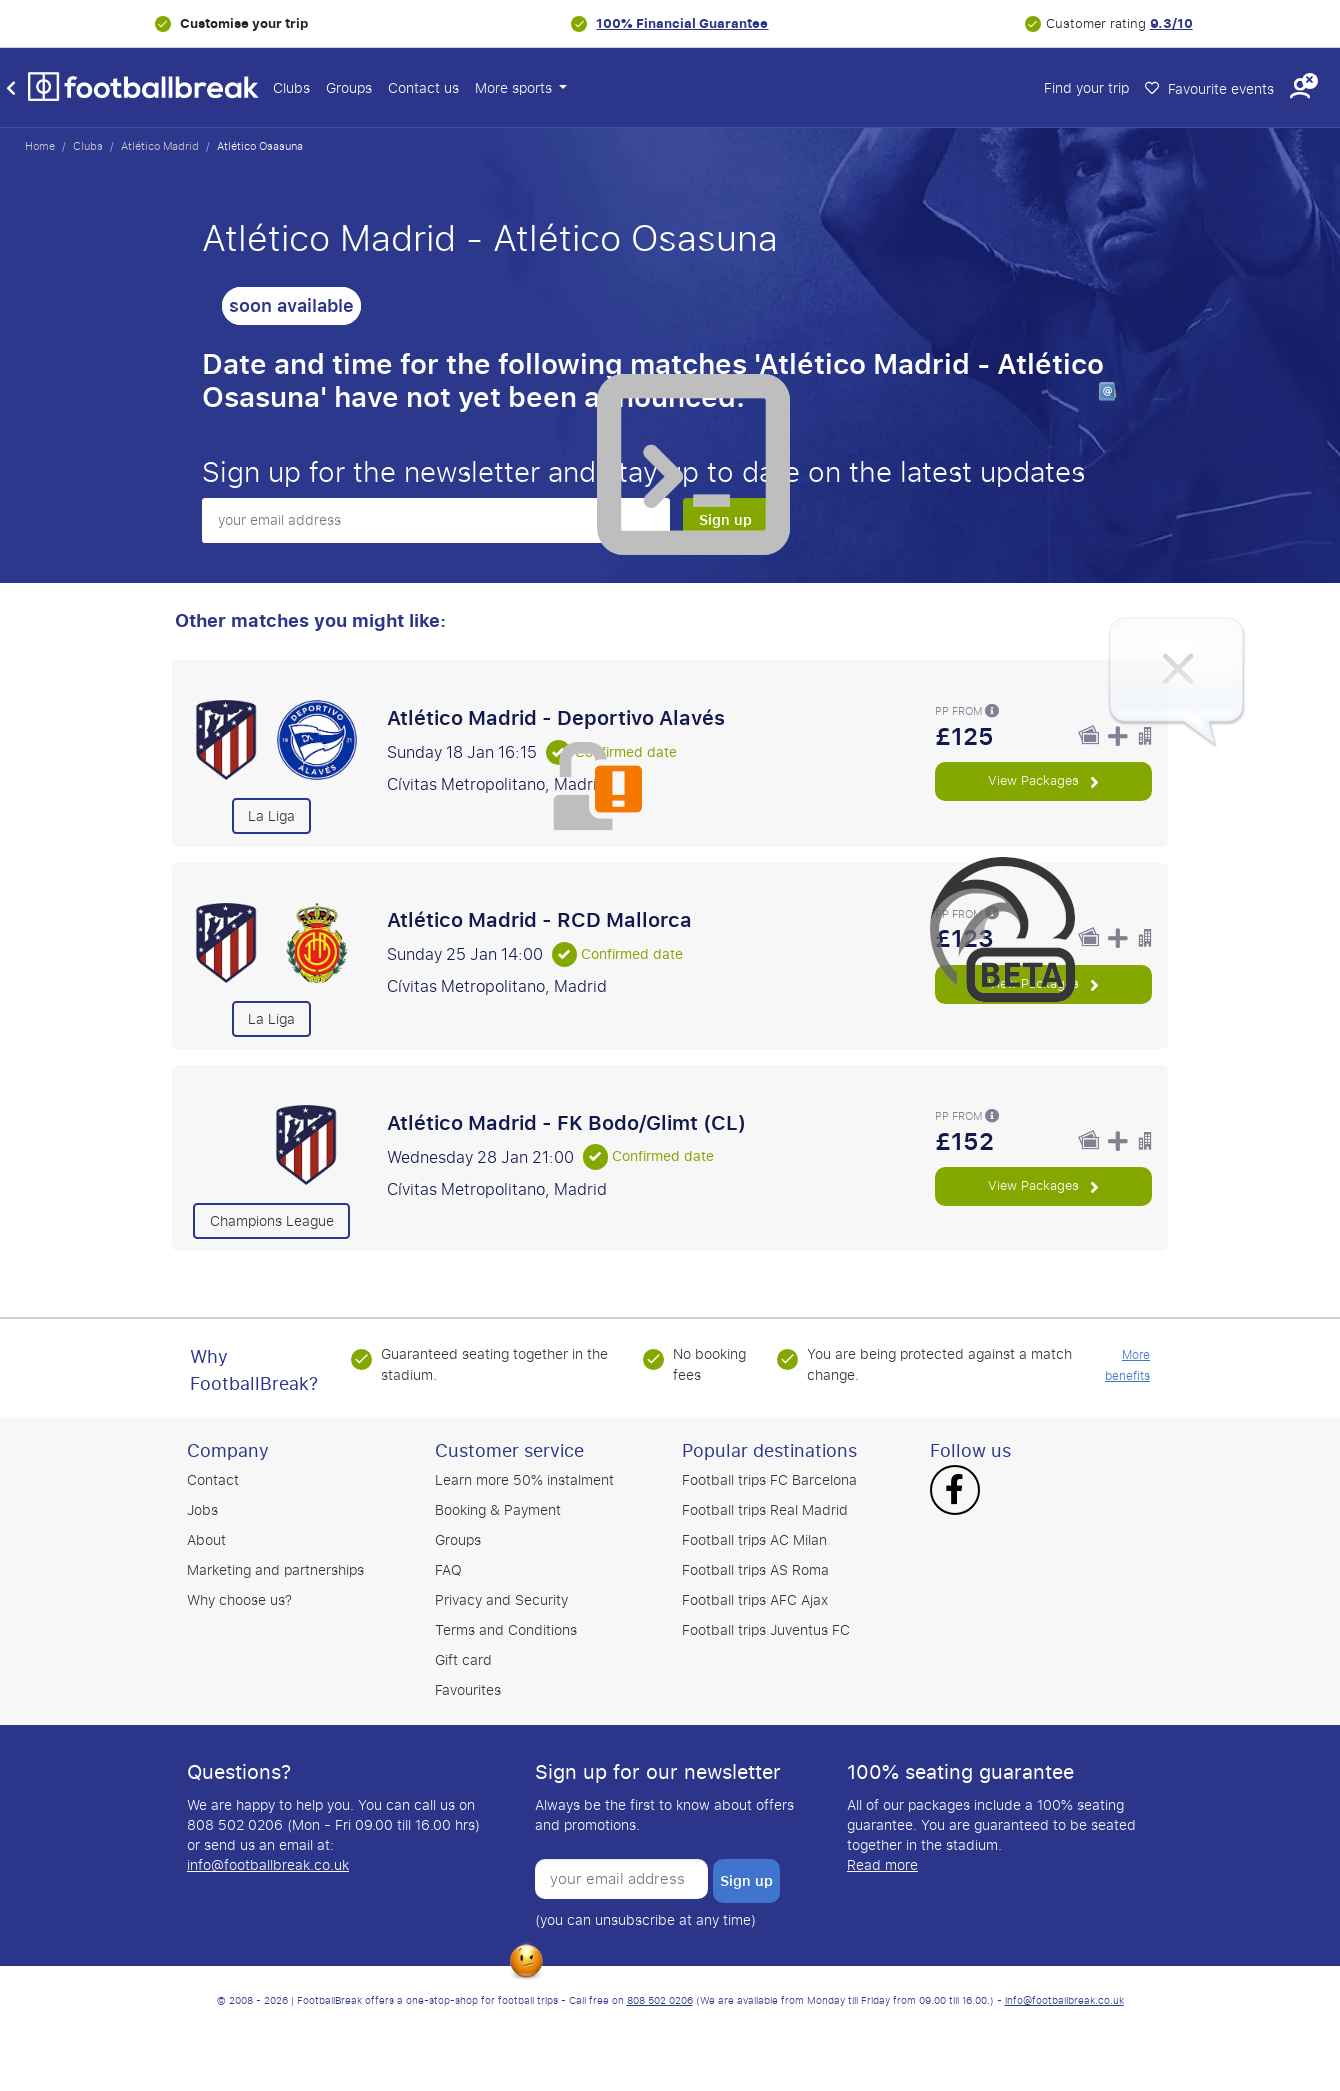  Describe the element at coordinates (526, 1962) in the screenshot. I see `express a smug or sarcastic reaction` at that location.